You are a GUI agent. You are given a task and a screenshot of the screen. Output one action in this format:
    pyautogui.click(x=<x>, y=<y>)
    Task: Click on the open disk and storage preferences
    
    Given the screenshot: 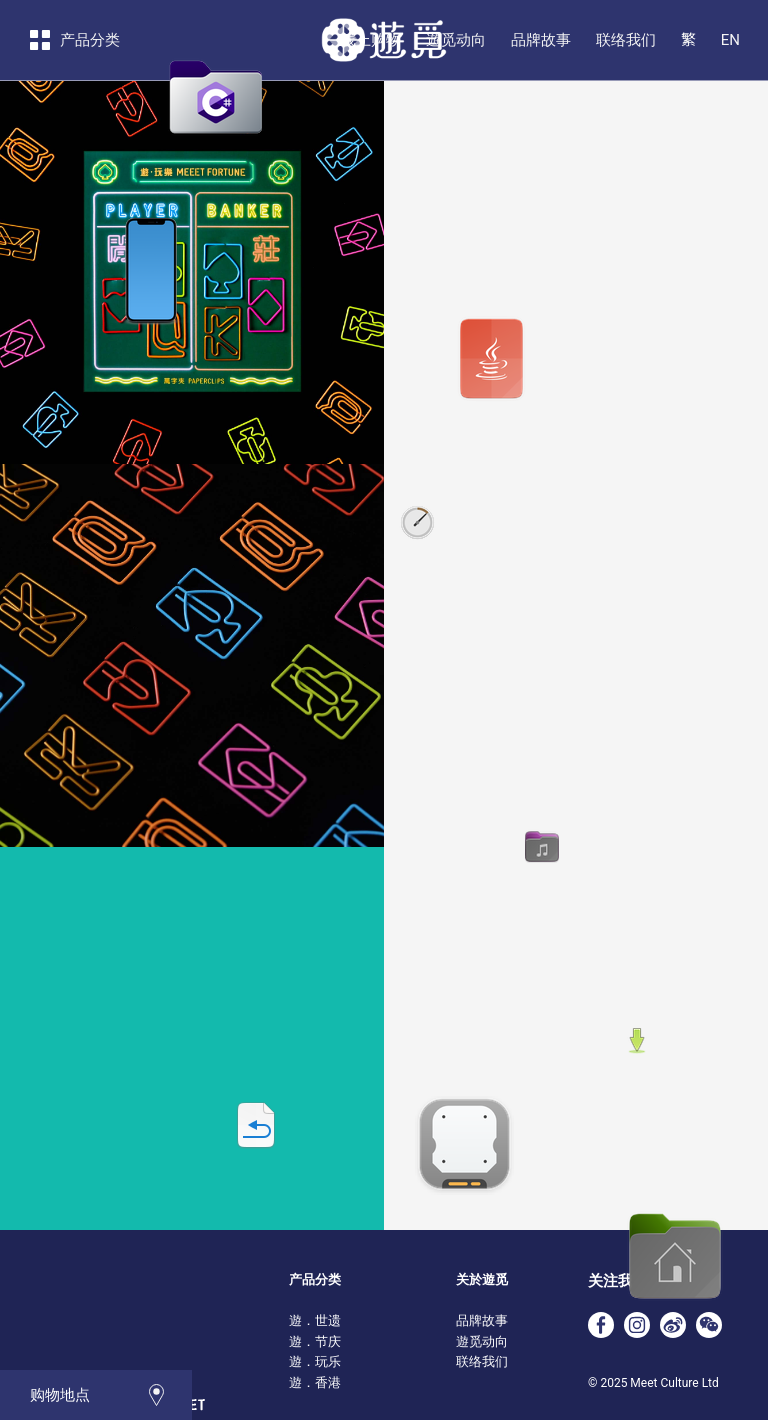 What is the action you would take?
    pyautogui.click(x=464, y=1145)
    